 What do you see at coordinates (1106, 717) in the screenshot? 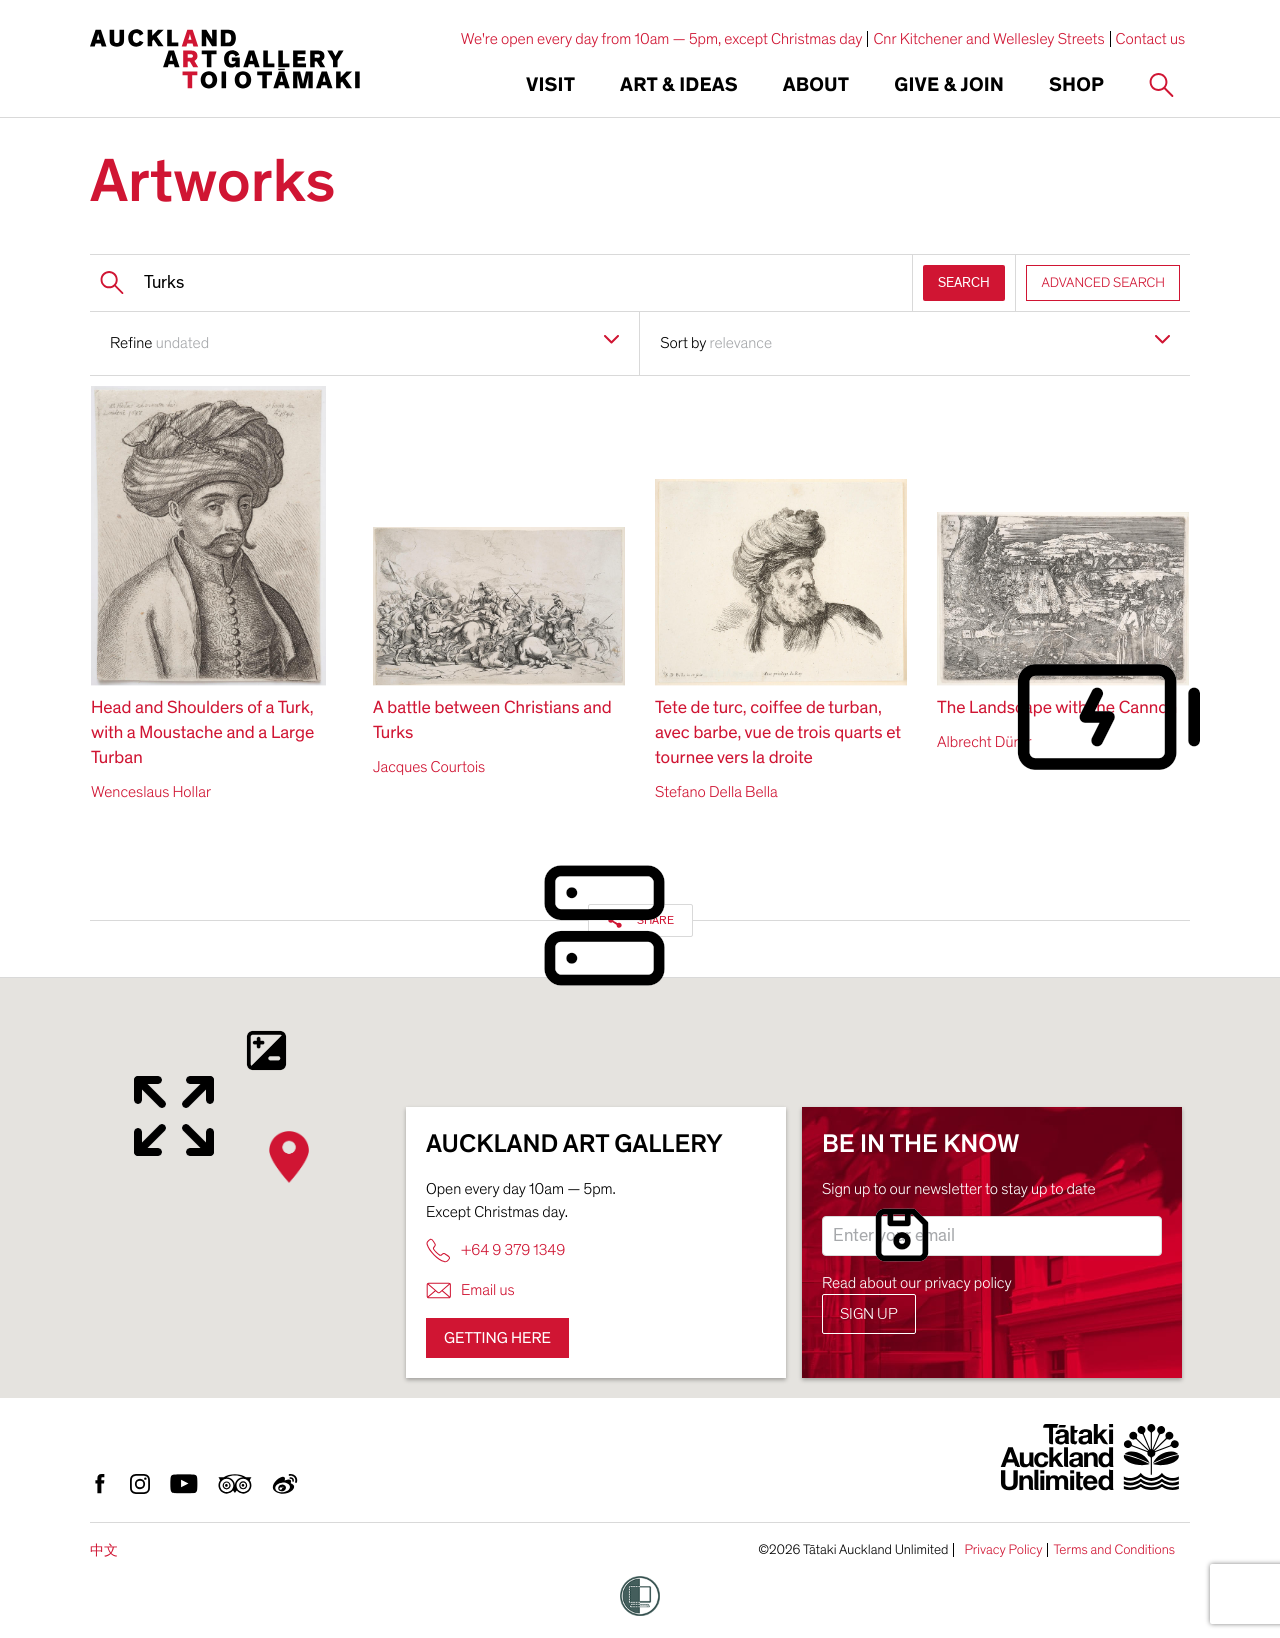
I see `indicates device is currently charging` at bounding box center [1106, 717].